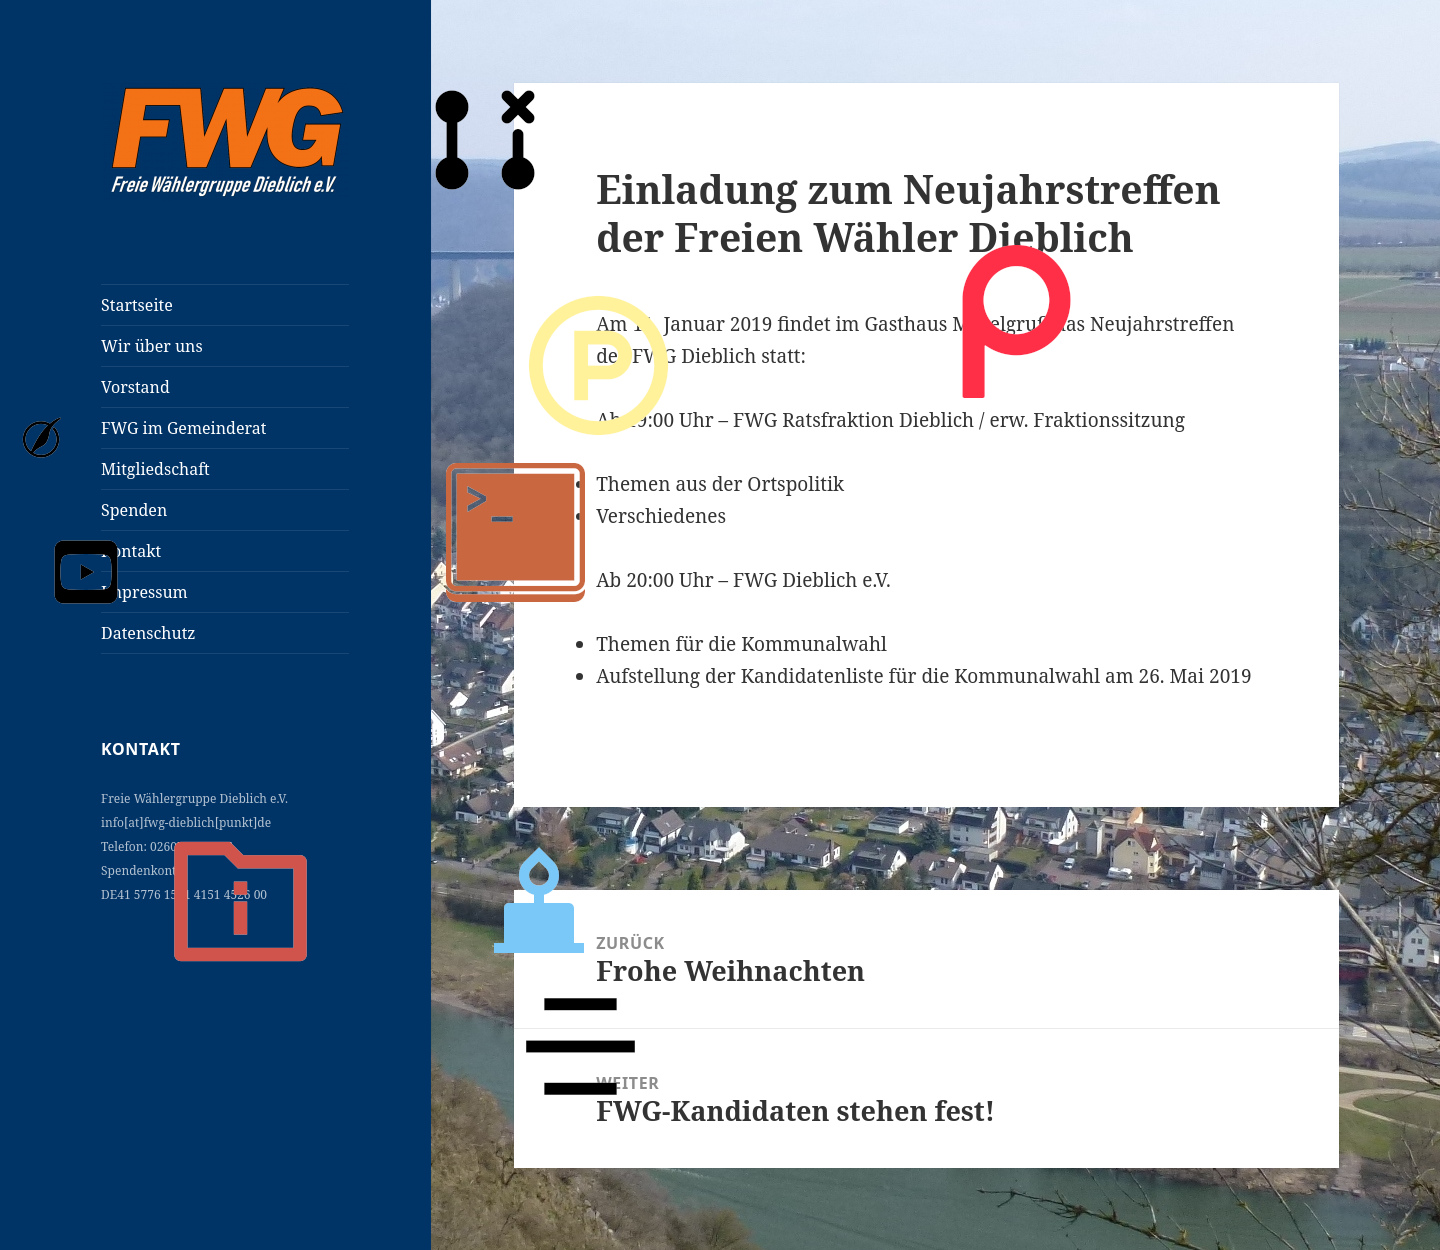 The image size is (1440, 1250). What do you see at coordinates (485, 140) in the screenshot?
I see `close or reject a pull request` at bounding box center [485, 140].